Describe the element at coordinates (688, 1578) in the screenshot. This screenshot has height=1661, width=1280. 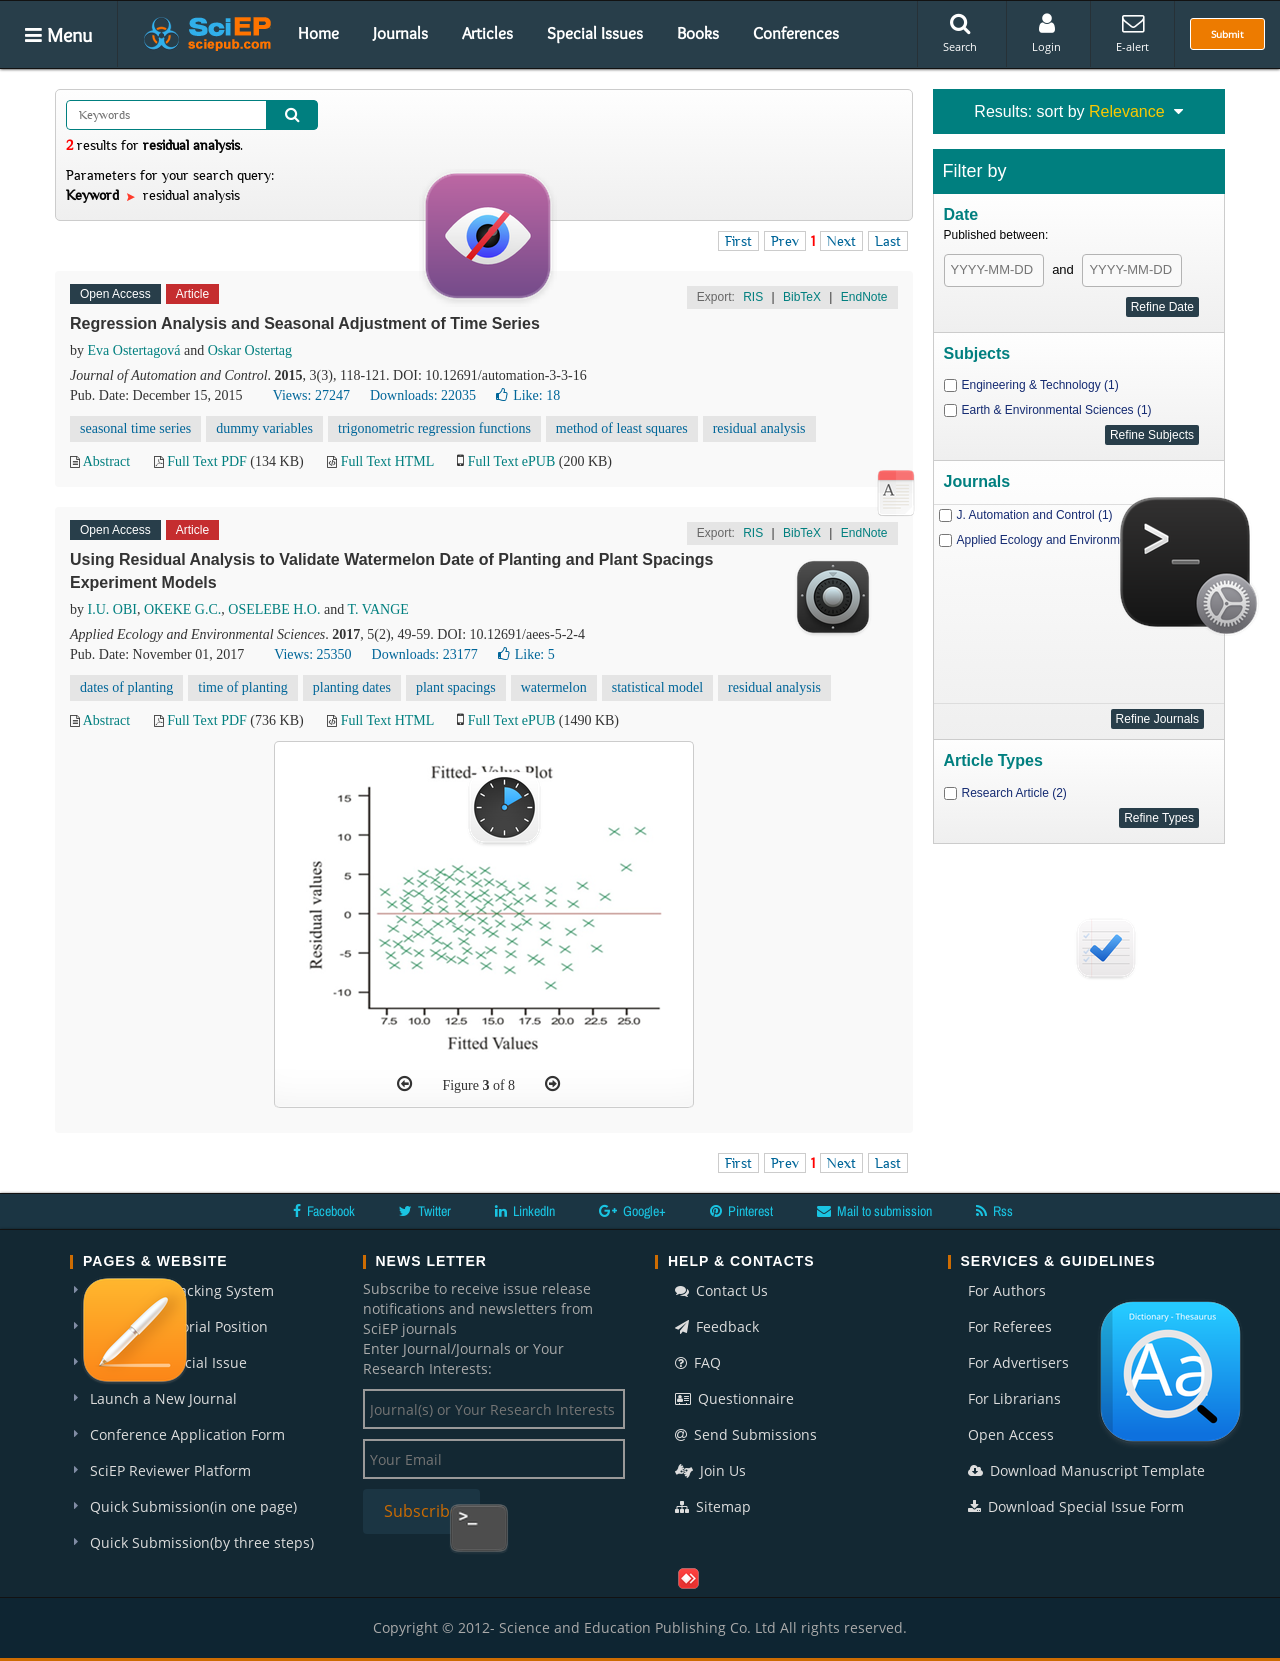
I see `open anydesk remote desktop application` at that location.